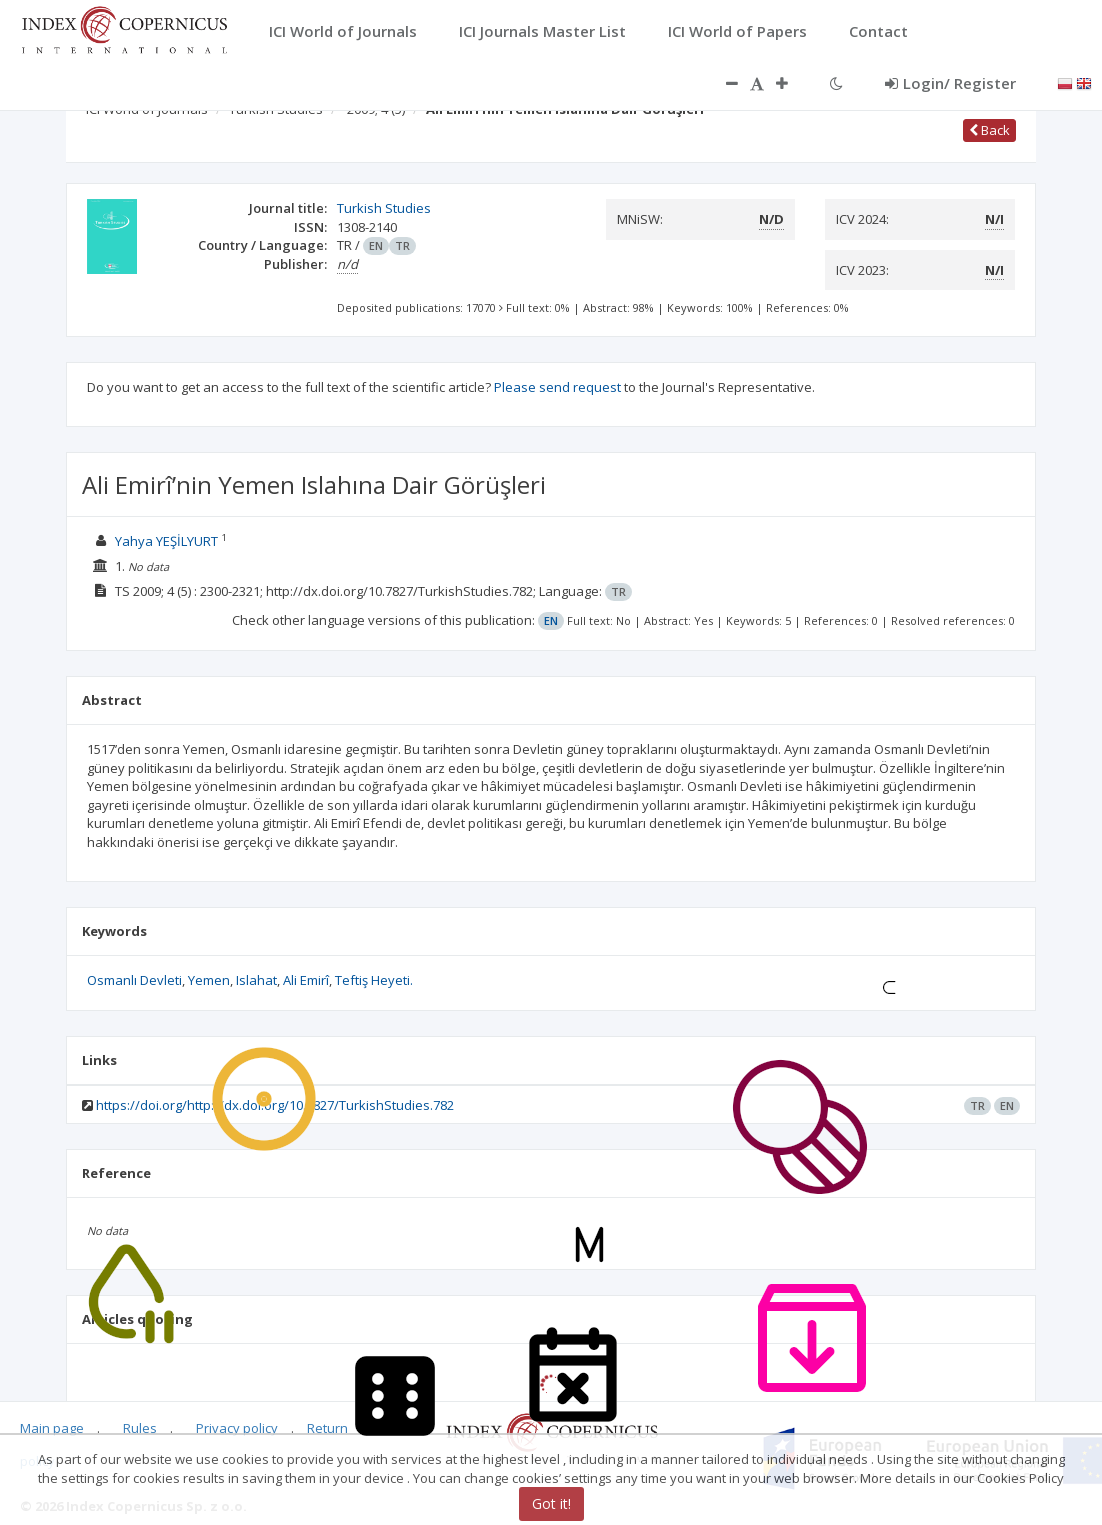  Describe the element at coordinates (889, 987) in the screenshot. I see `indicates a proper subset relationship in mathematical notation` at that location.